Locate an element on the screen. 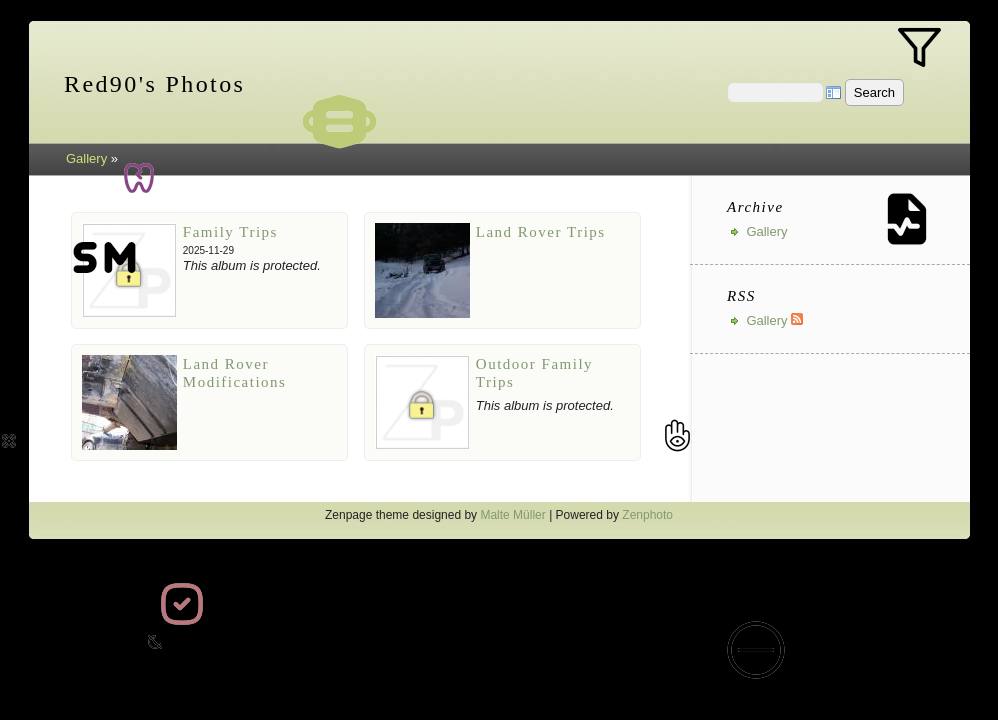  filter or sort content is located at coordinates (919, 47).